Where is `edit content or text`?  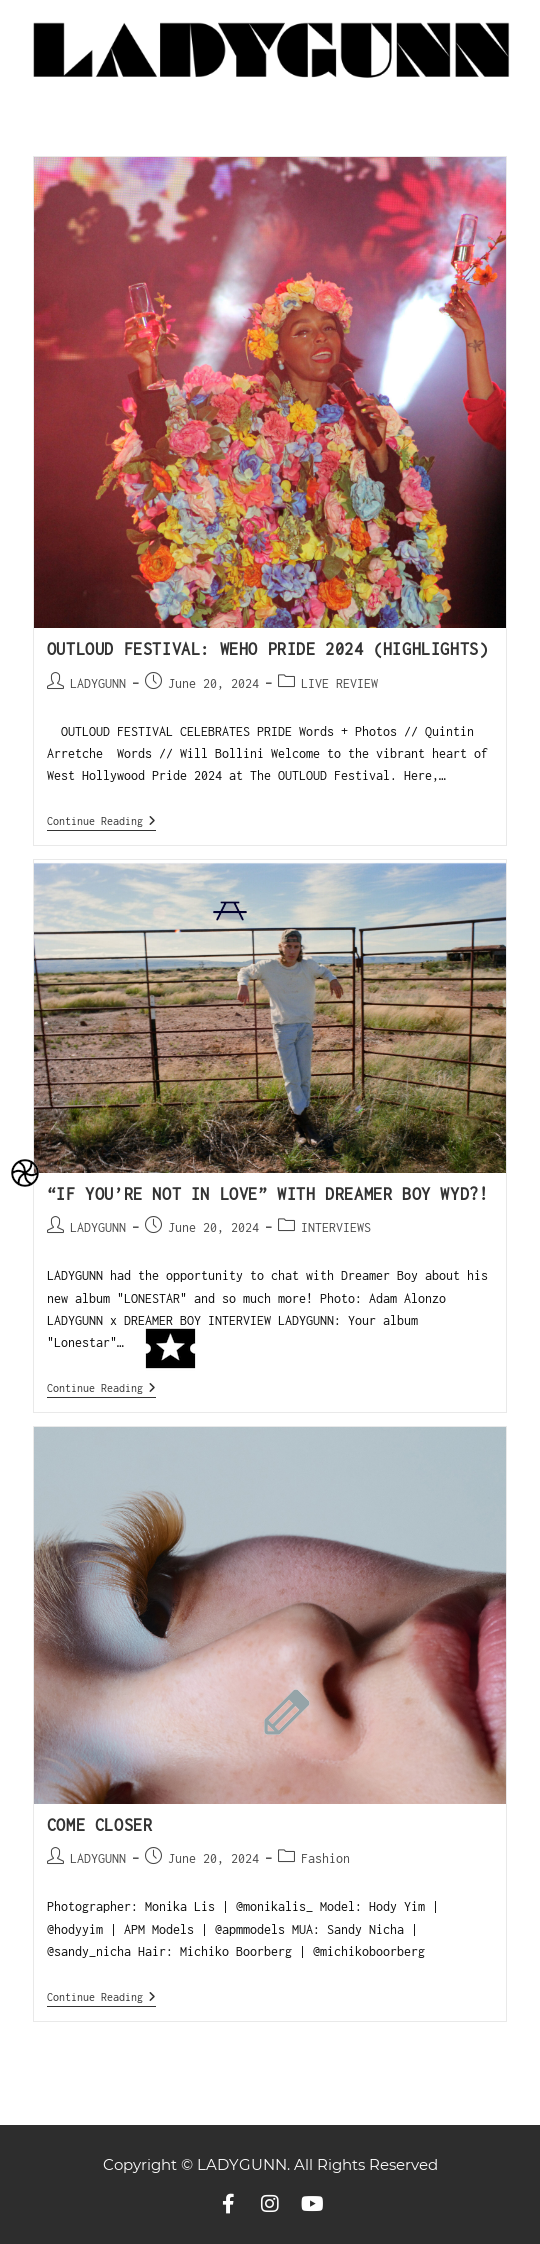 edit content or text is located at coordinates (286, 1713).